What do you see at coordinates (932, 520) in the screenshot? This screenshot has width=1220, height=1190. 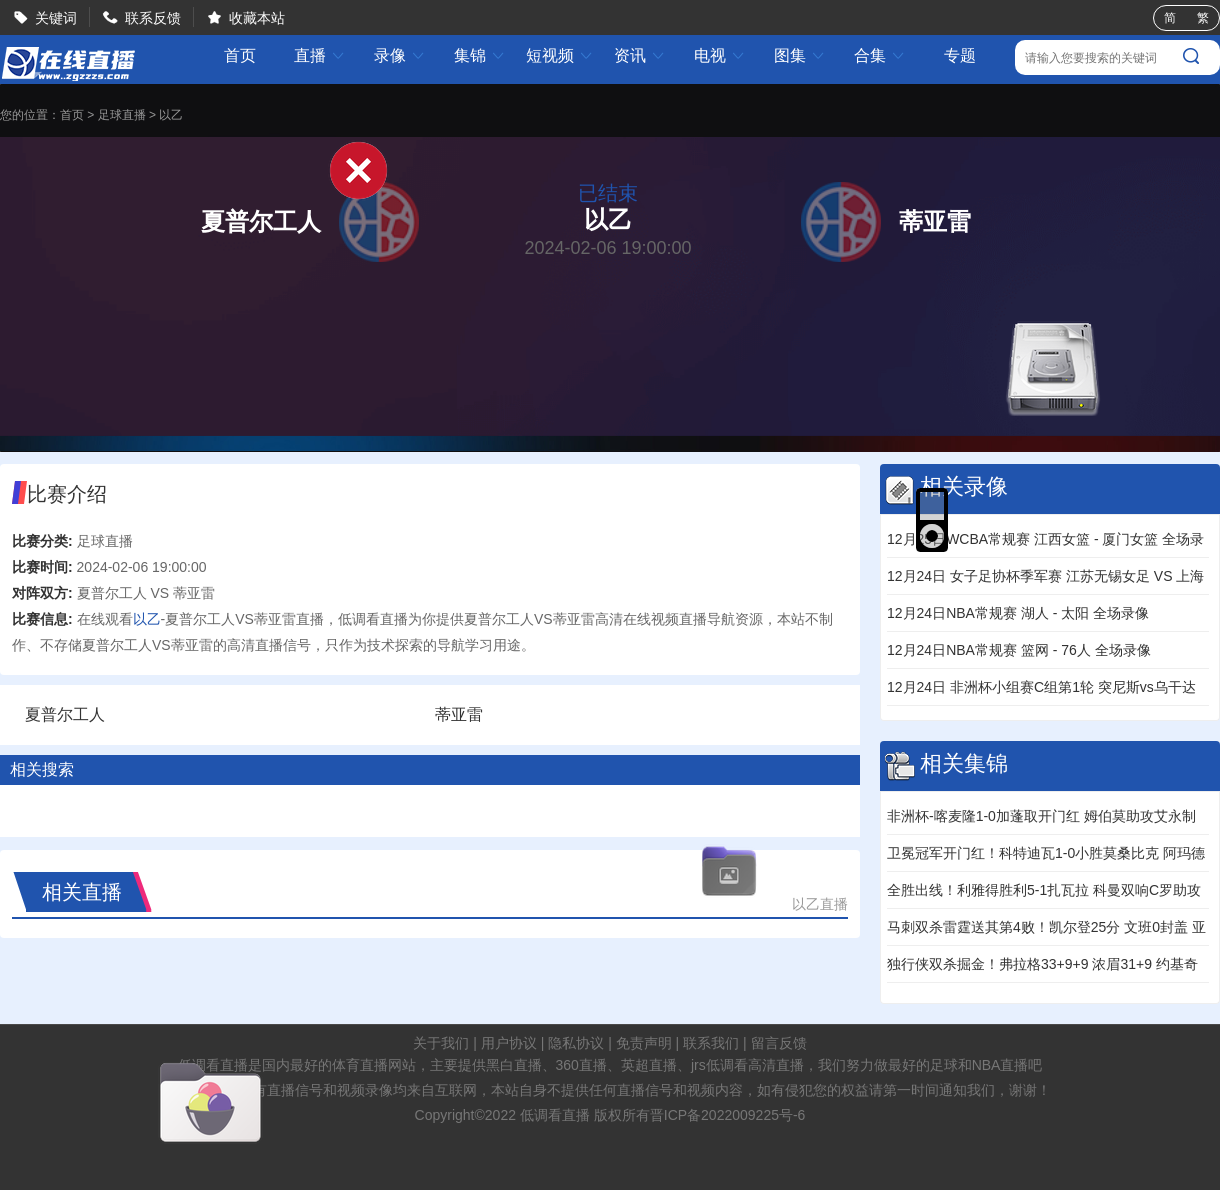 I see `iPod Nano device in sidebar` at bounding box center [932, 520].